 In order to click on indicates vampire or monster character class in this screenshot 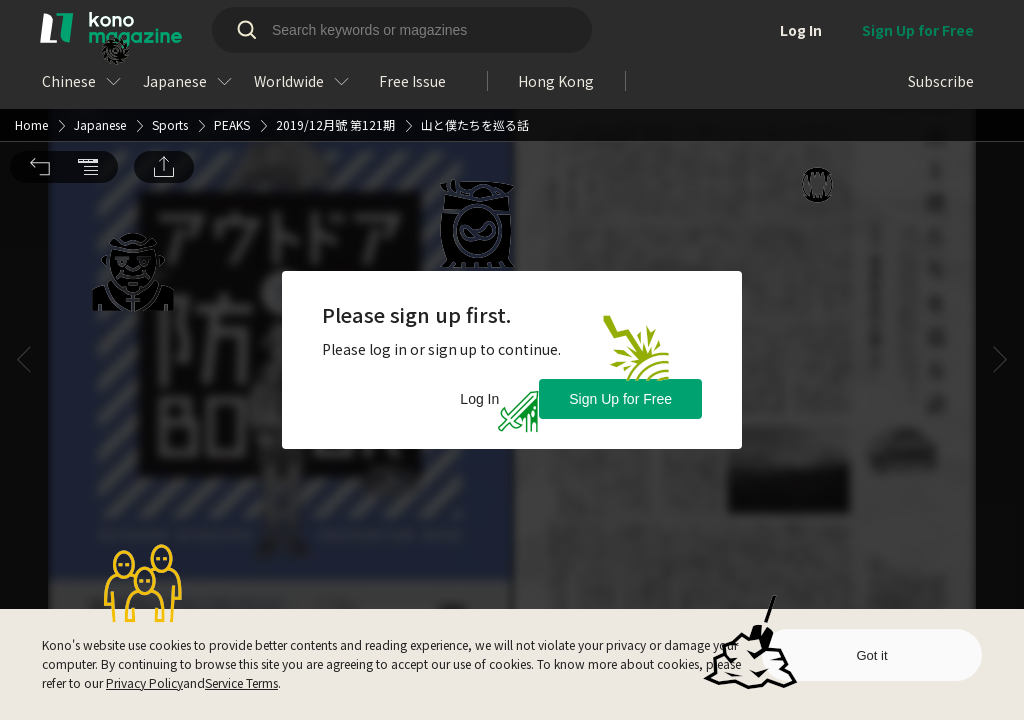, I will do `click(817, 185)`.